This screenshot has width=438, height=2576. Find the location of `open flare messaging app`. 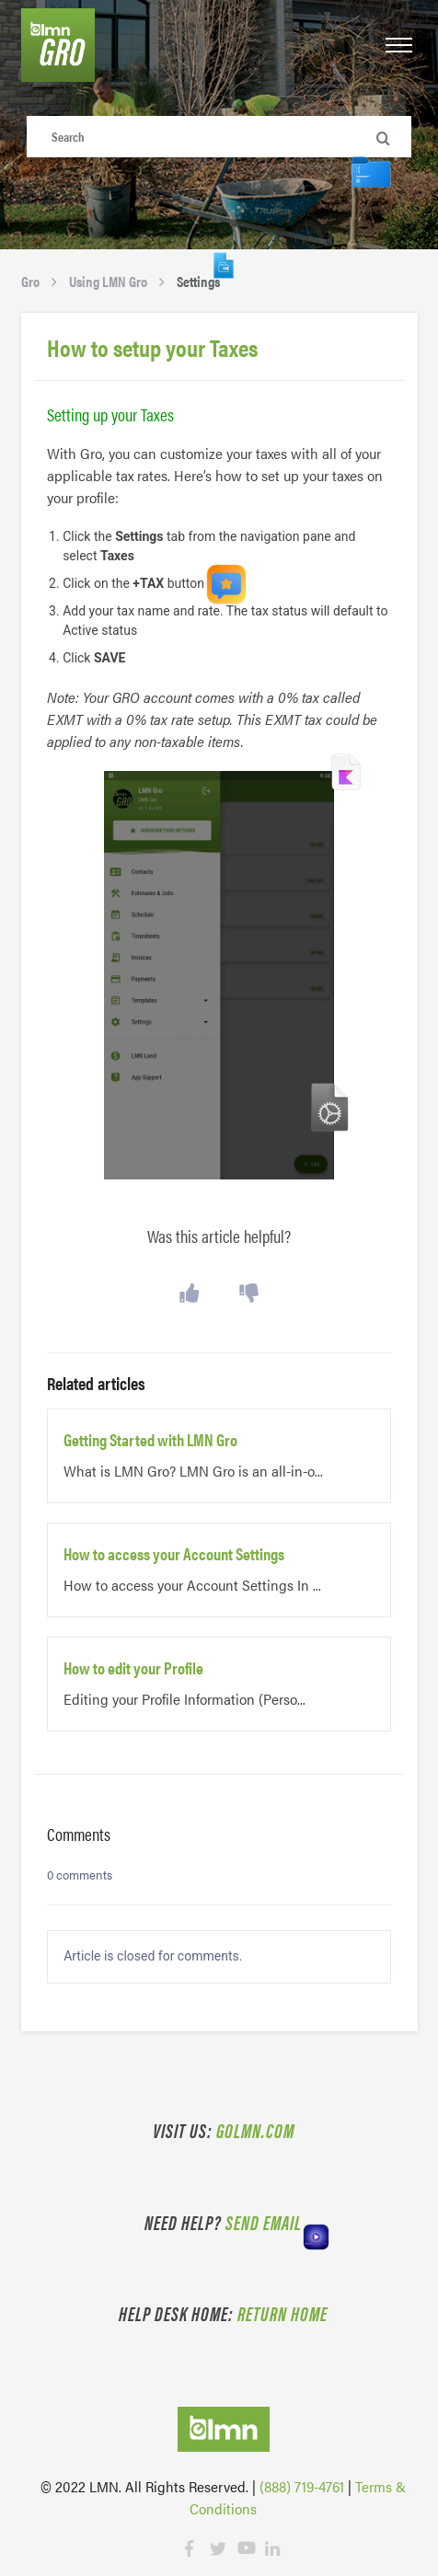

open flare messaging app is located at coordinates (226, 584).